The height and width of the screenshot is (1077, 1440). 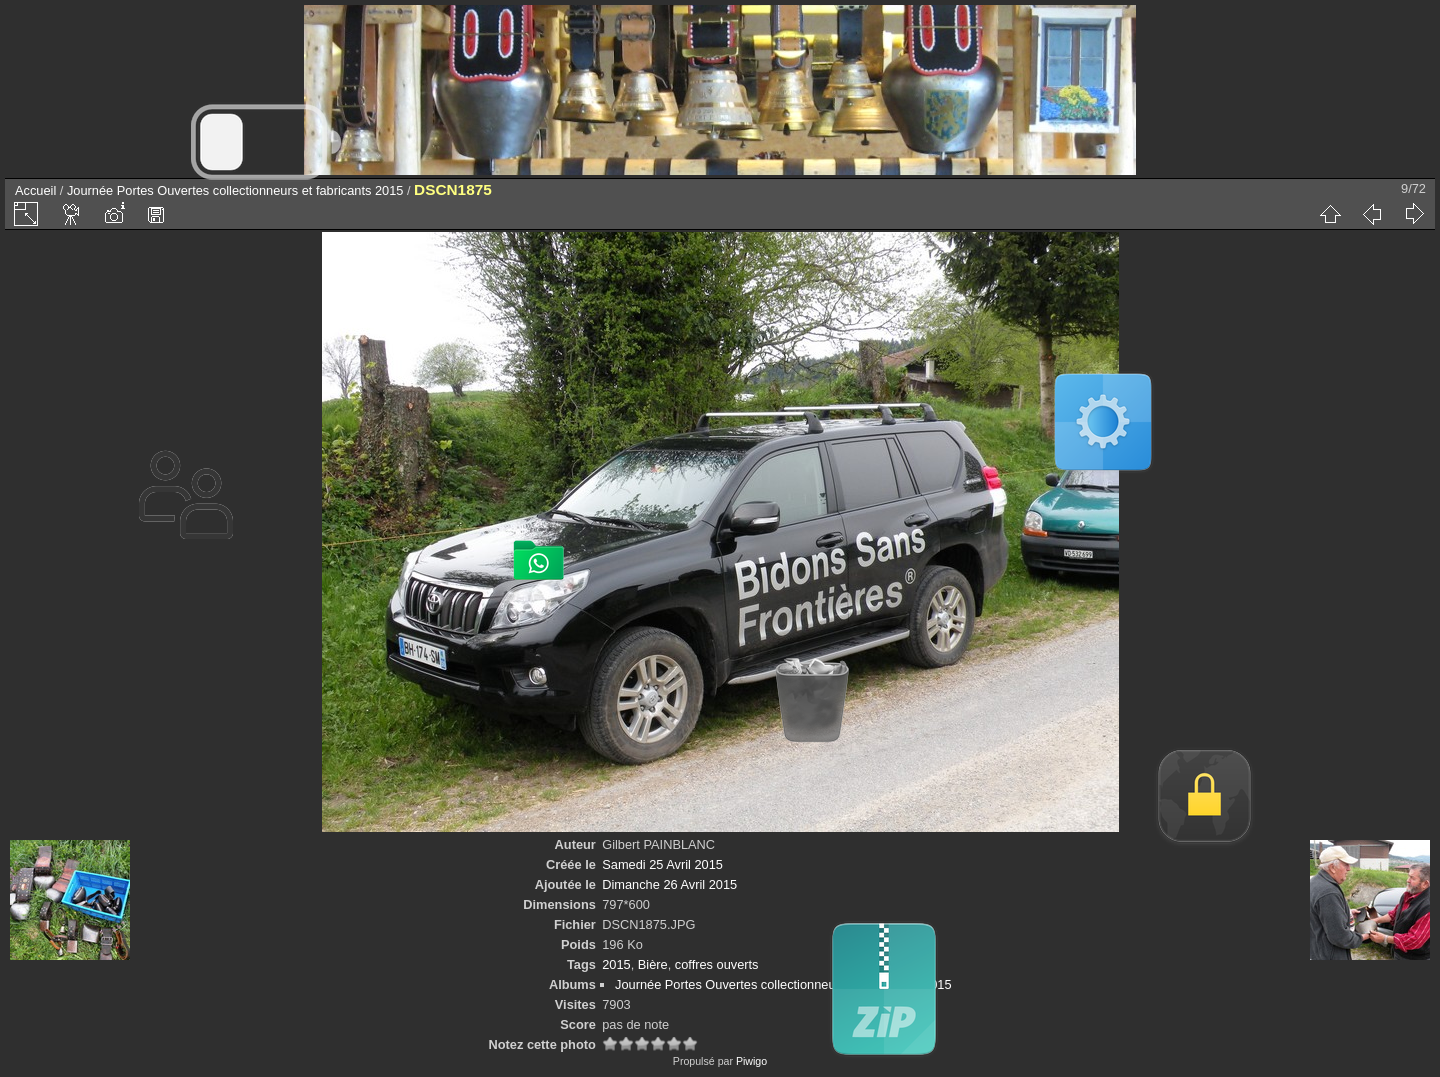 What do you see at coordinates (884, 989) in the screenshot?
I see `open a compressed zip archive` at bounding box center [884, 989].